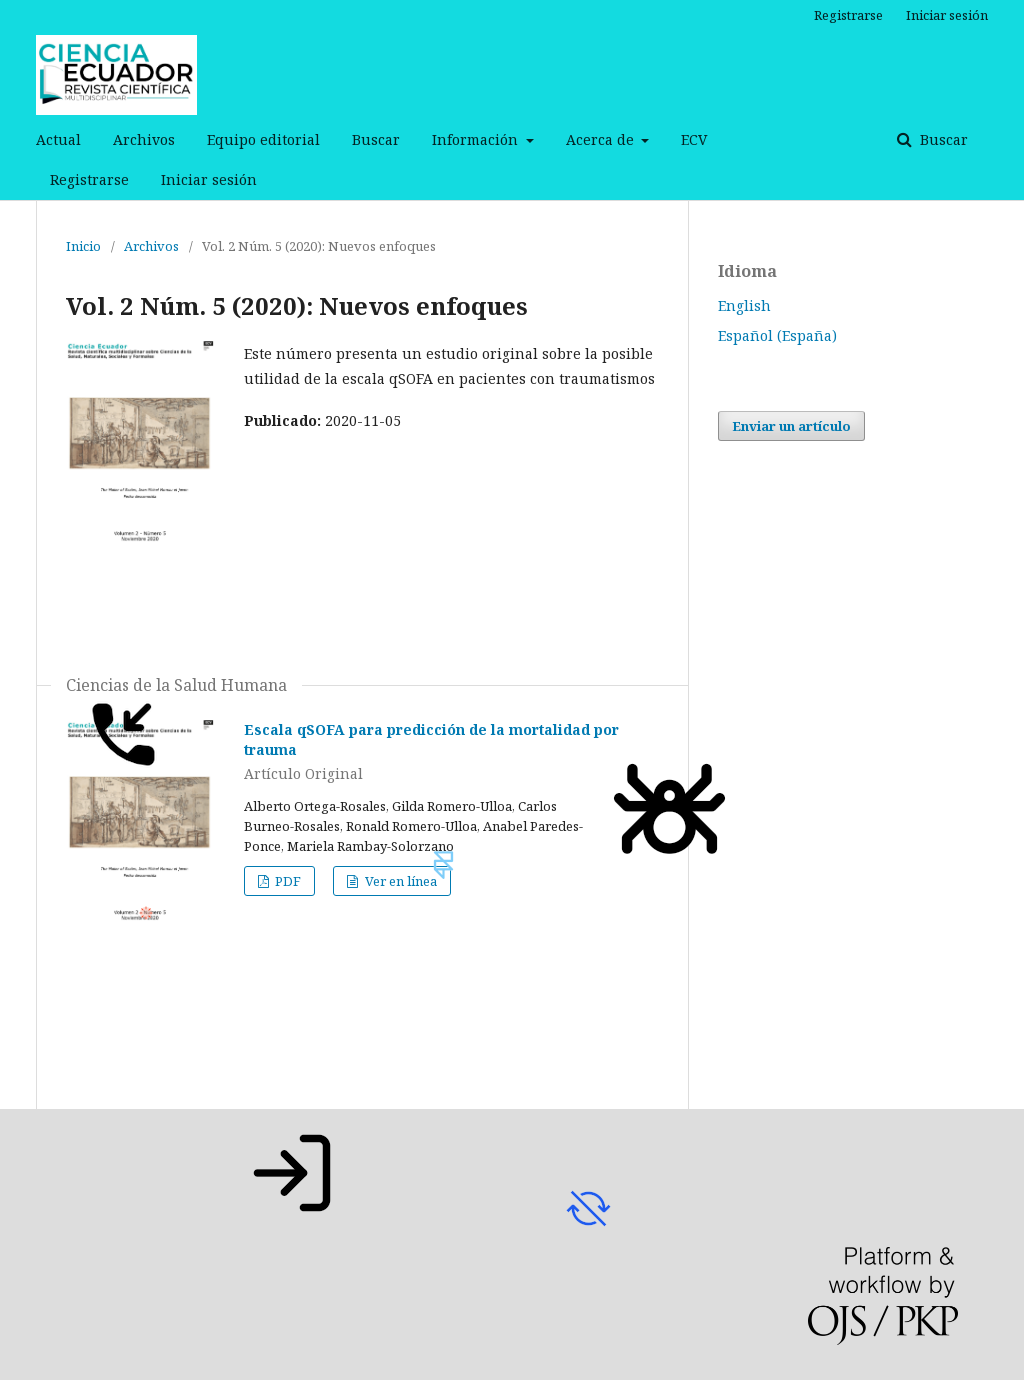  Describe the element at coordinates (443, 864) in the screenshot. I see `open Framer design tool` at that location.